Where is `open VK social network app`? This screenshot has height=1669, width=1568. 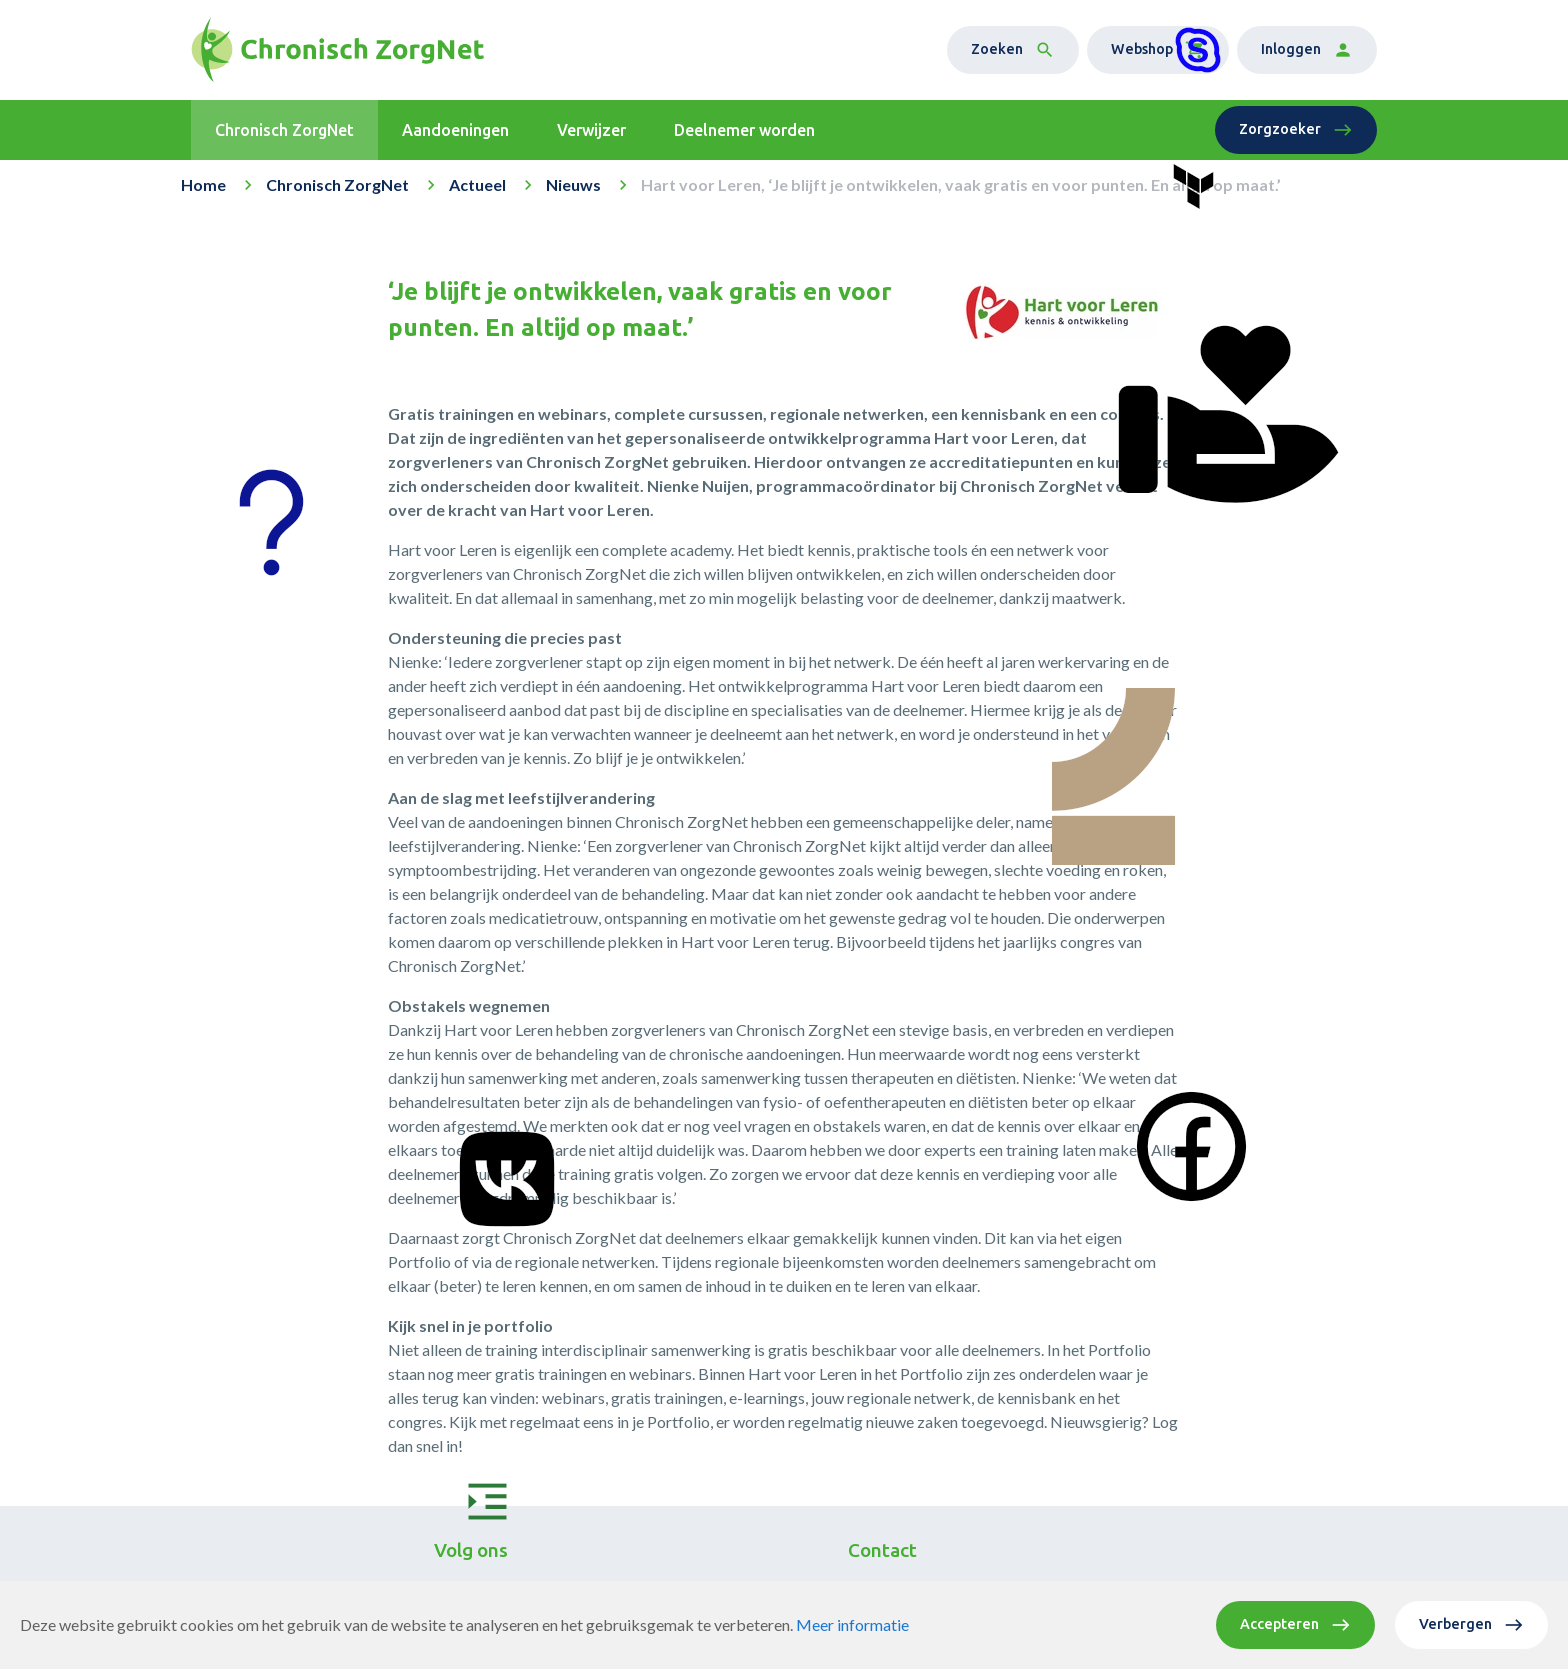 open VK social network app is located at coordinates (507, 1179).